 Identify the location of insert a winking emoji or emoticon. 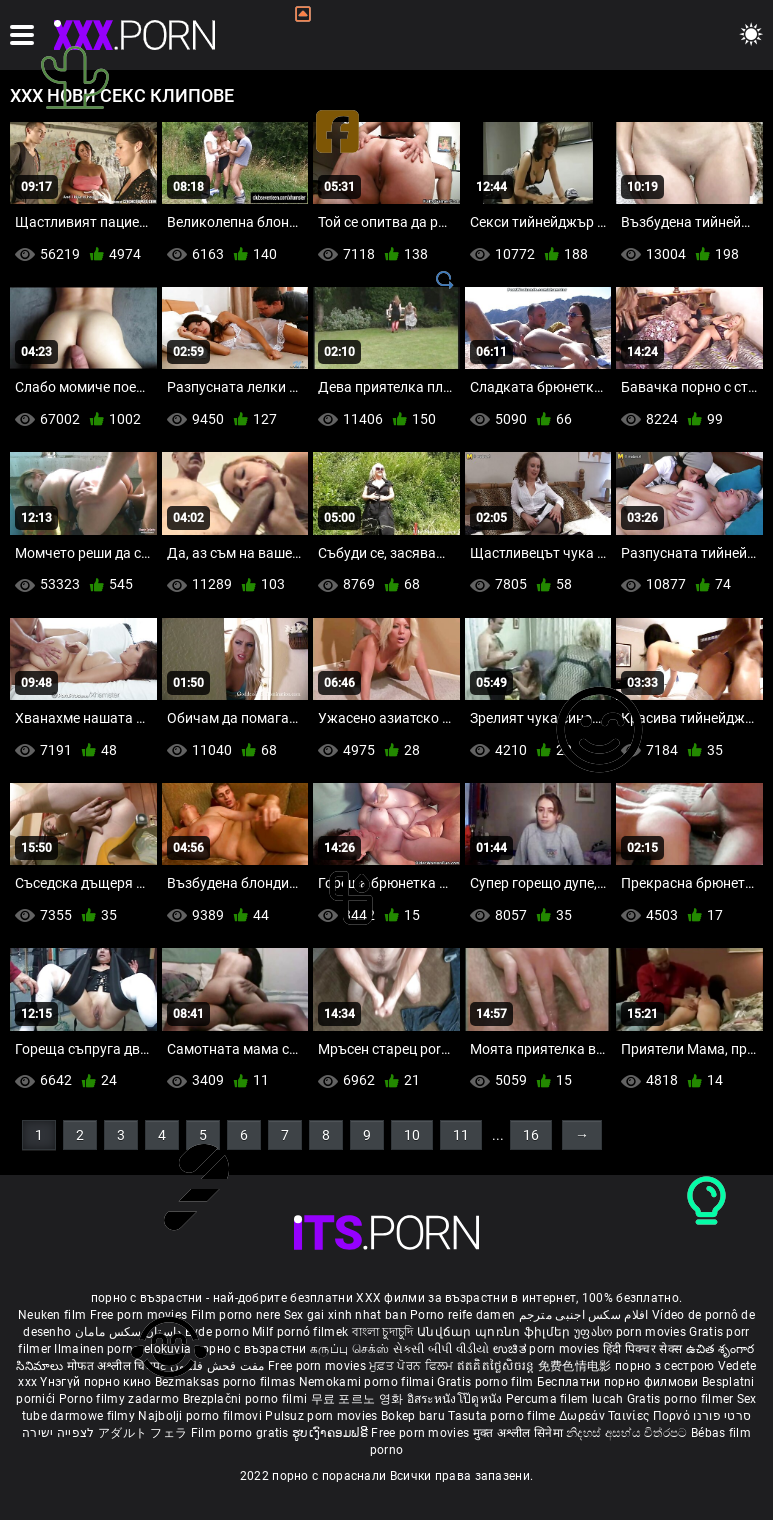
(599, 729).